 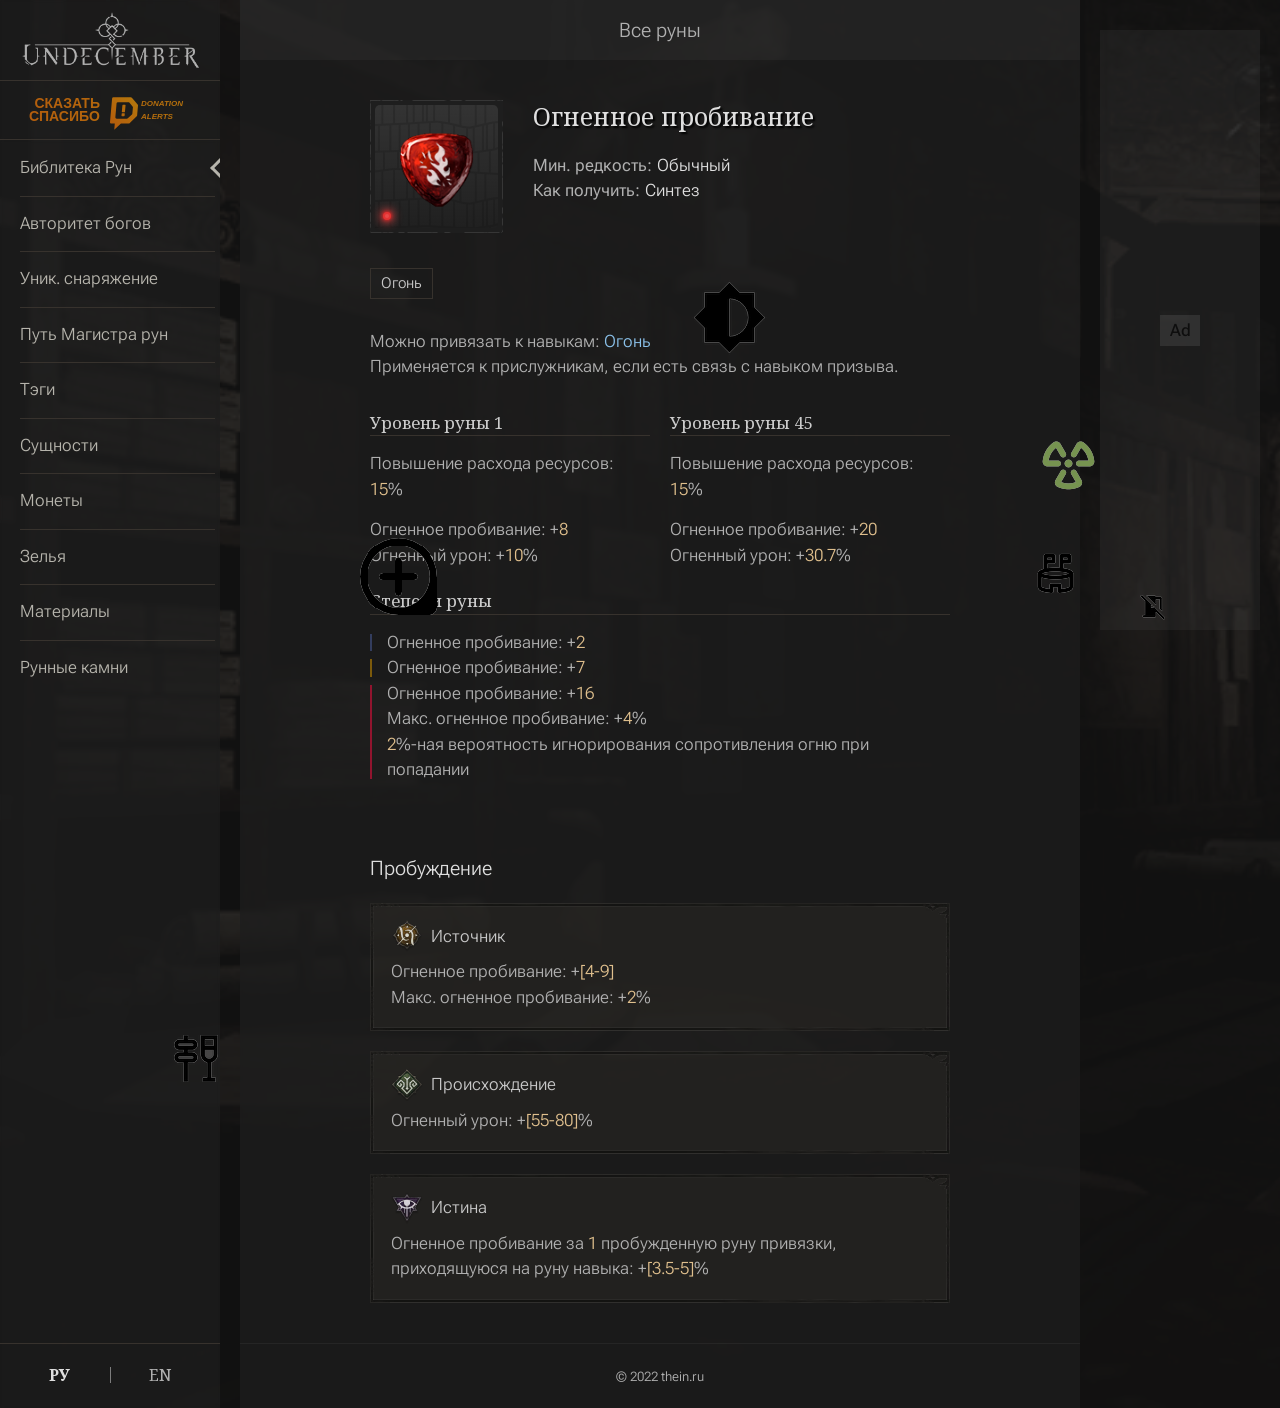 I want to click on browse tapas or small plates menu, so click(x=196, y=1058).